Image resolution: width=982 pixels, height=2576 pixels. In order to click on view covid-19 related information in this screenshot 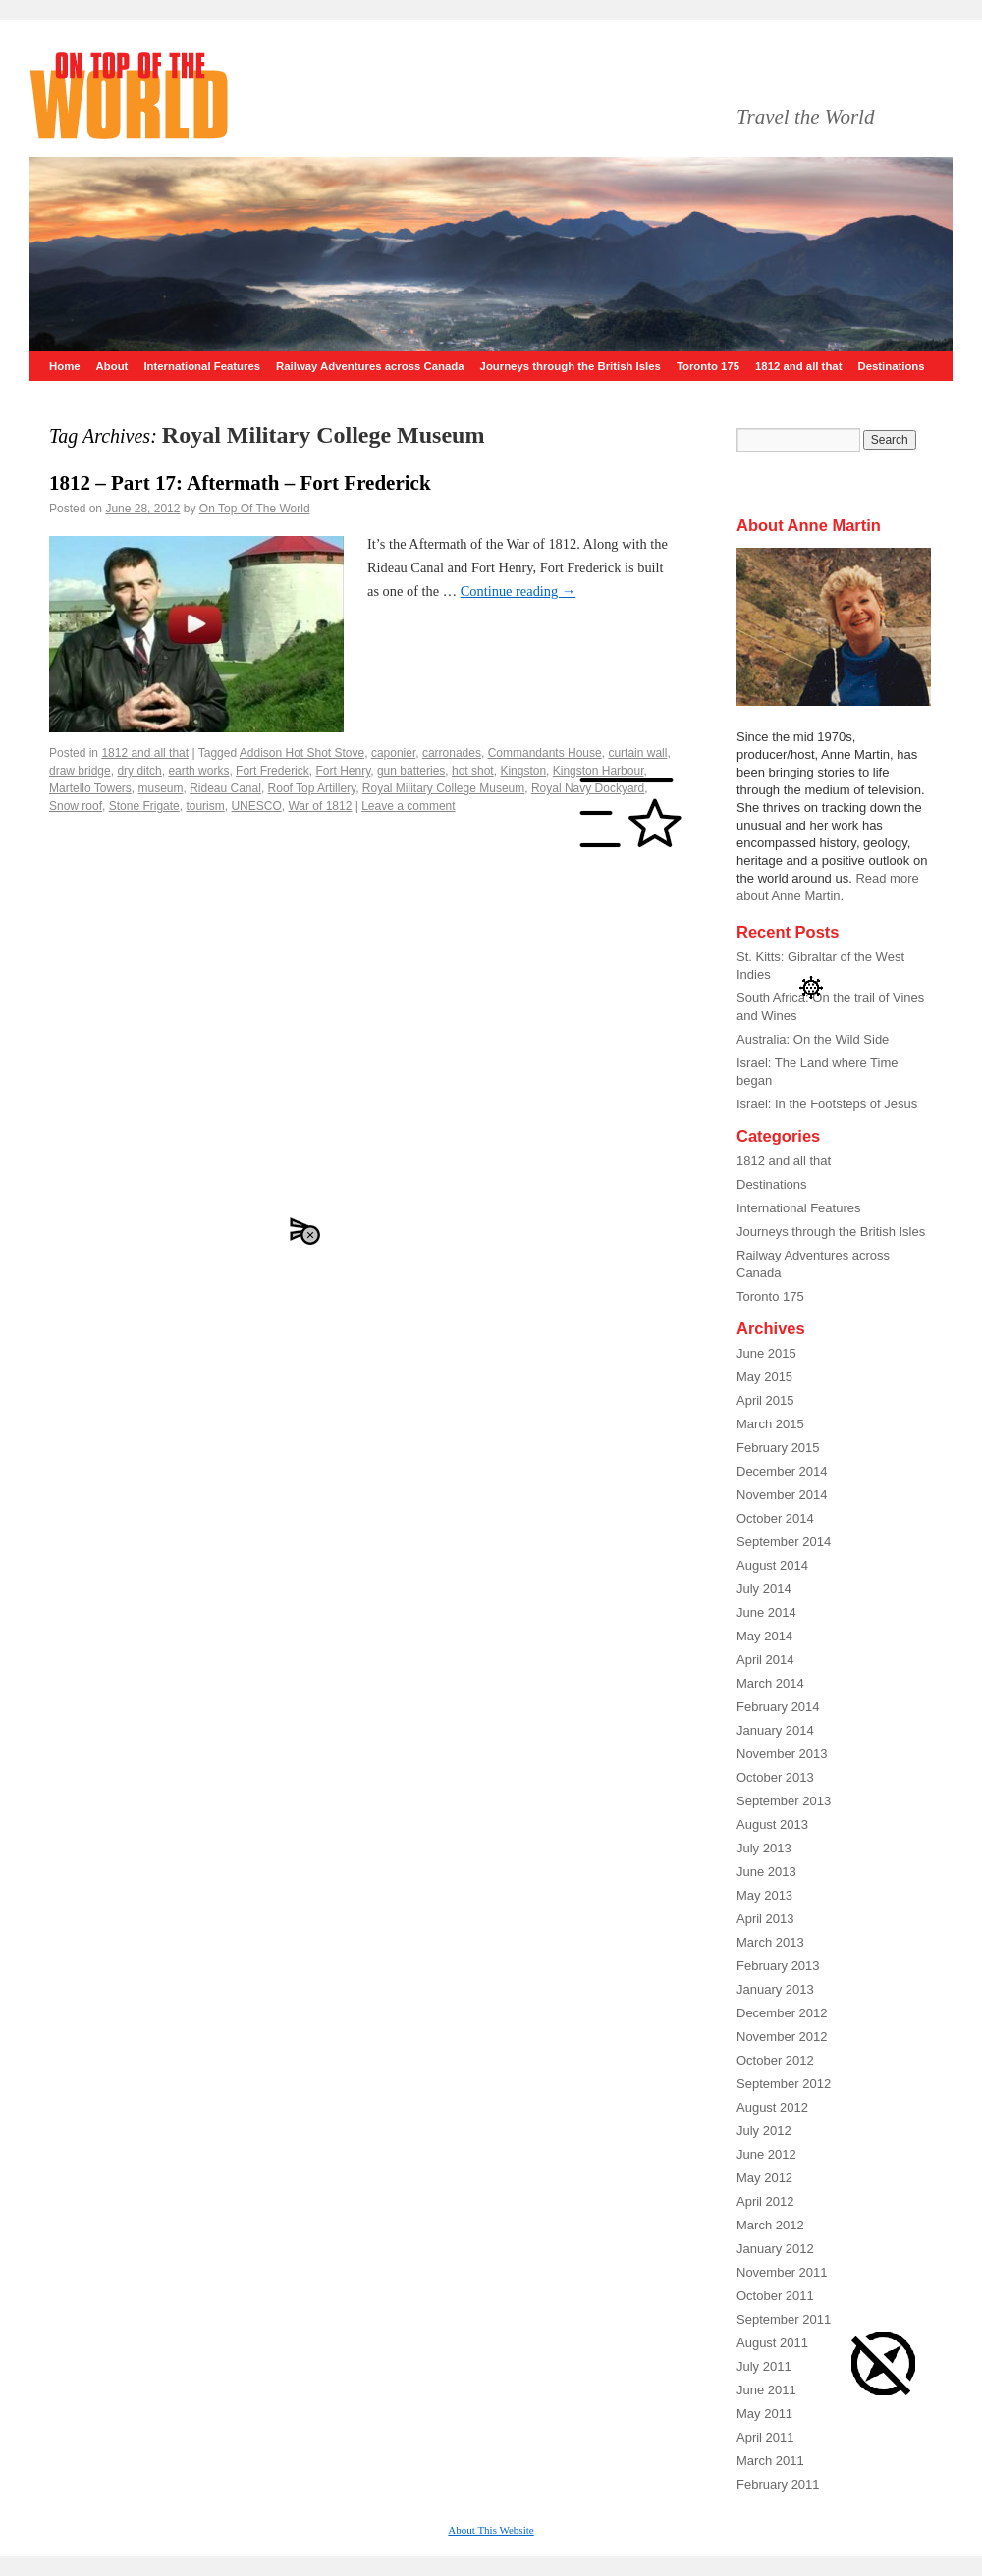, I will do `click(811, 988)`.